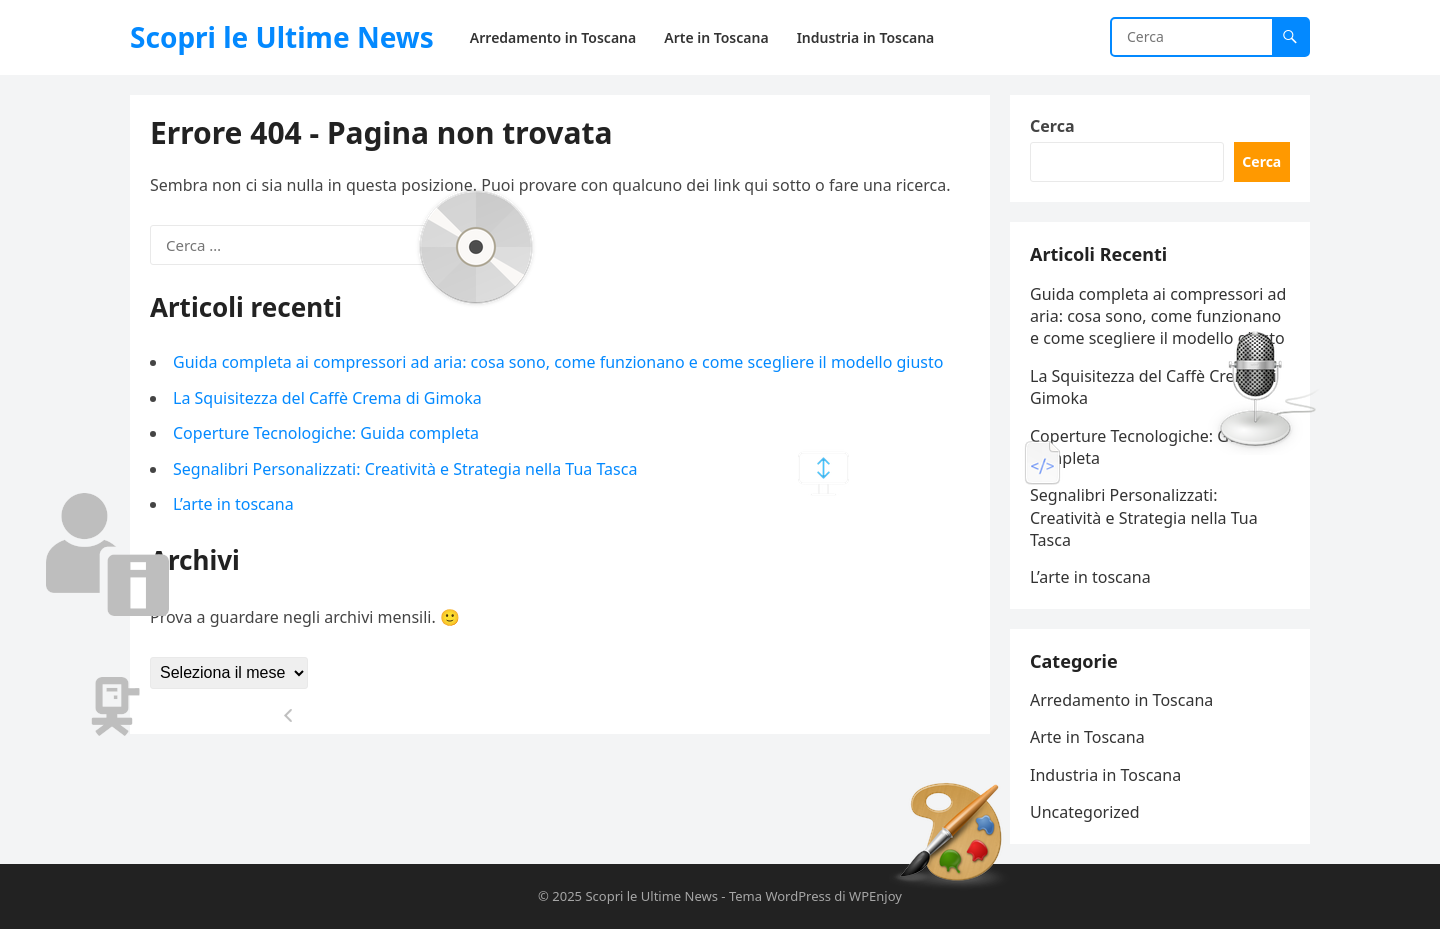  I want to click on an HTML or code file type indicator, so click(1042, 462).